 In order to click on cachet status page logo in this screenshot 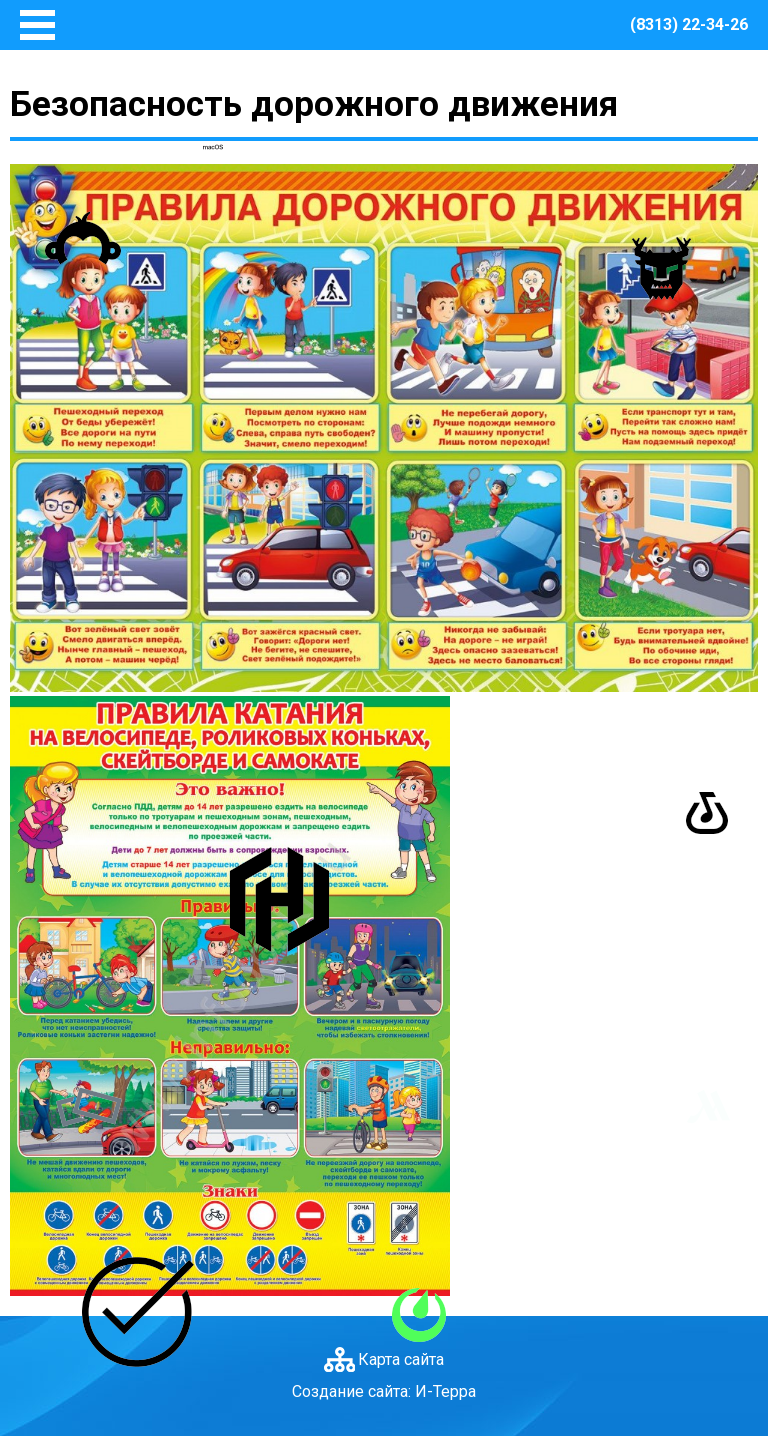, I will do `click(138, 1312)`.